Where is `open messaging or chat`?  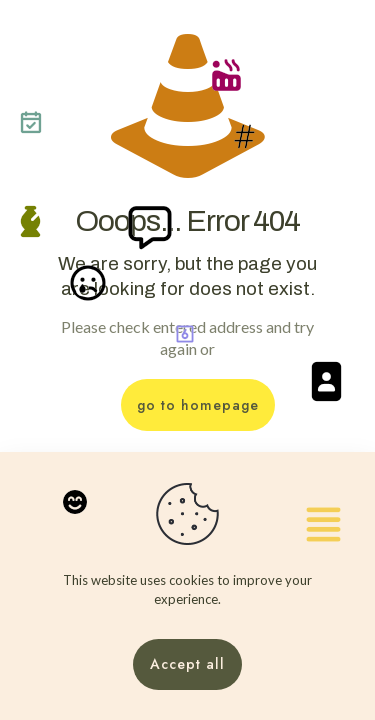 open messaging or chat is located at coordinates (150, 225).